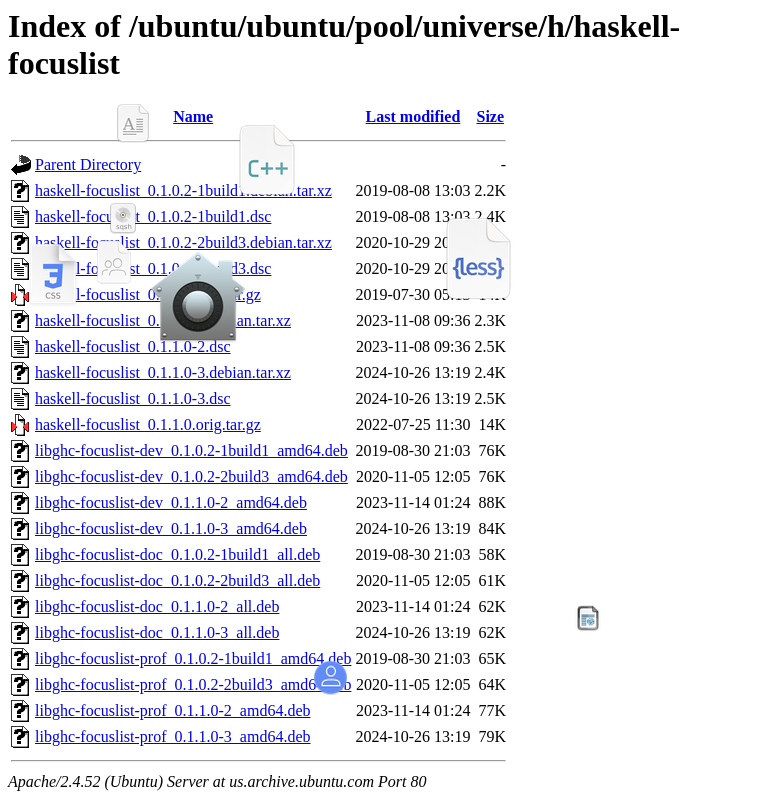 Image resolution: width=768 pixels, height=799 pixels. Describe the element at coordinates (330, 677) in the screenshot. I see `indicates a personal or user-owned item` at that location.